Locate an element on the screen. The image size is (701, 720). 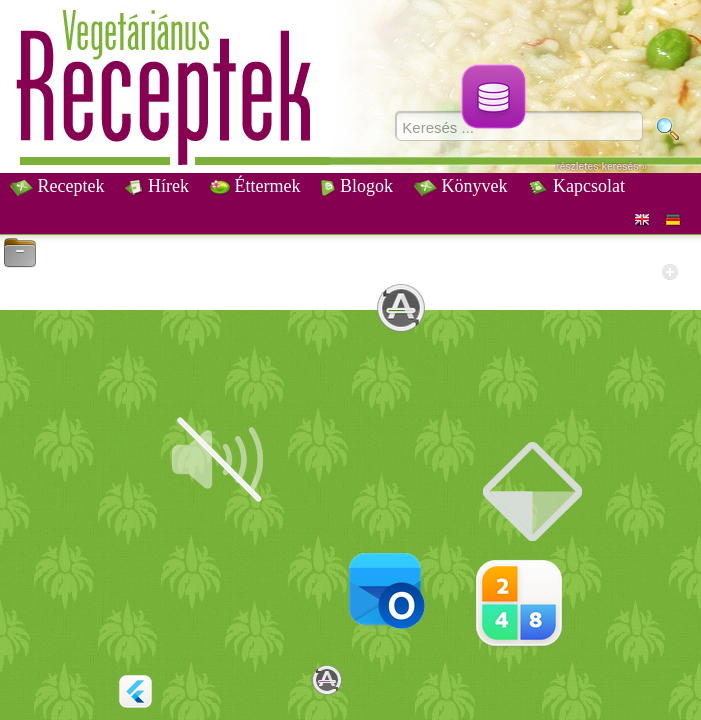
open the software update manager is located at coordinates (327, 680).